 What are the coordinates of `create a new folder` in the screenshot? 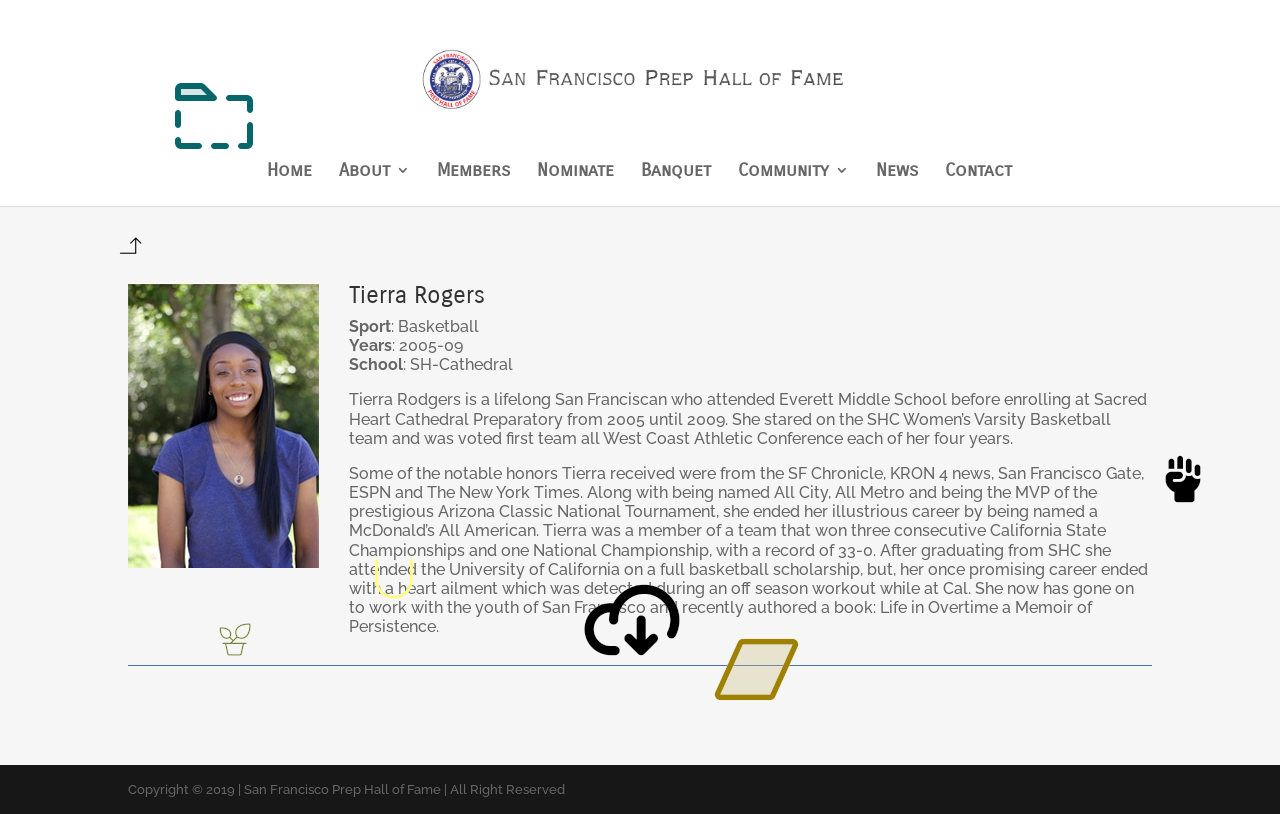 It's located at (214, 116).